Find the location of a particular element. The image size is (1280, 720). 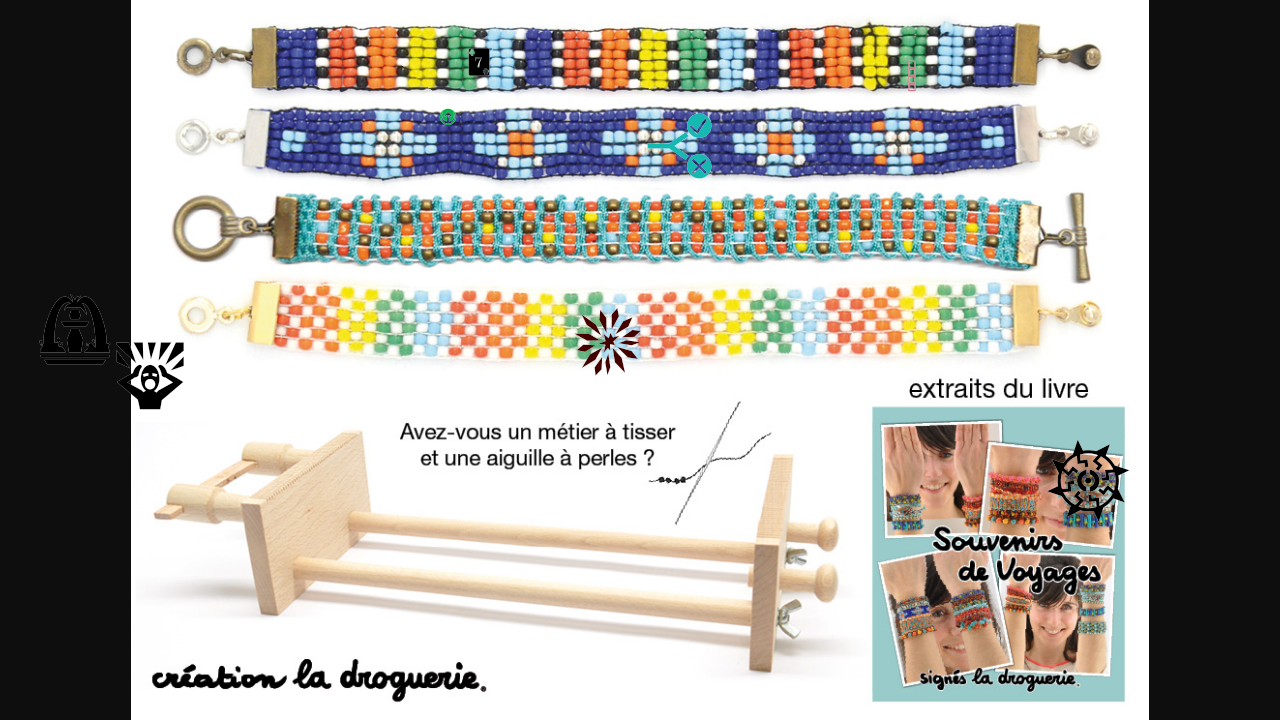

indicates a character in panic or fear state is located at coordinates (150, 376).